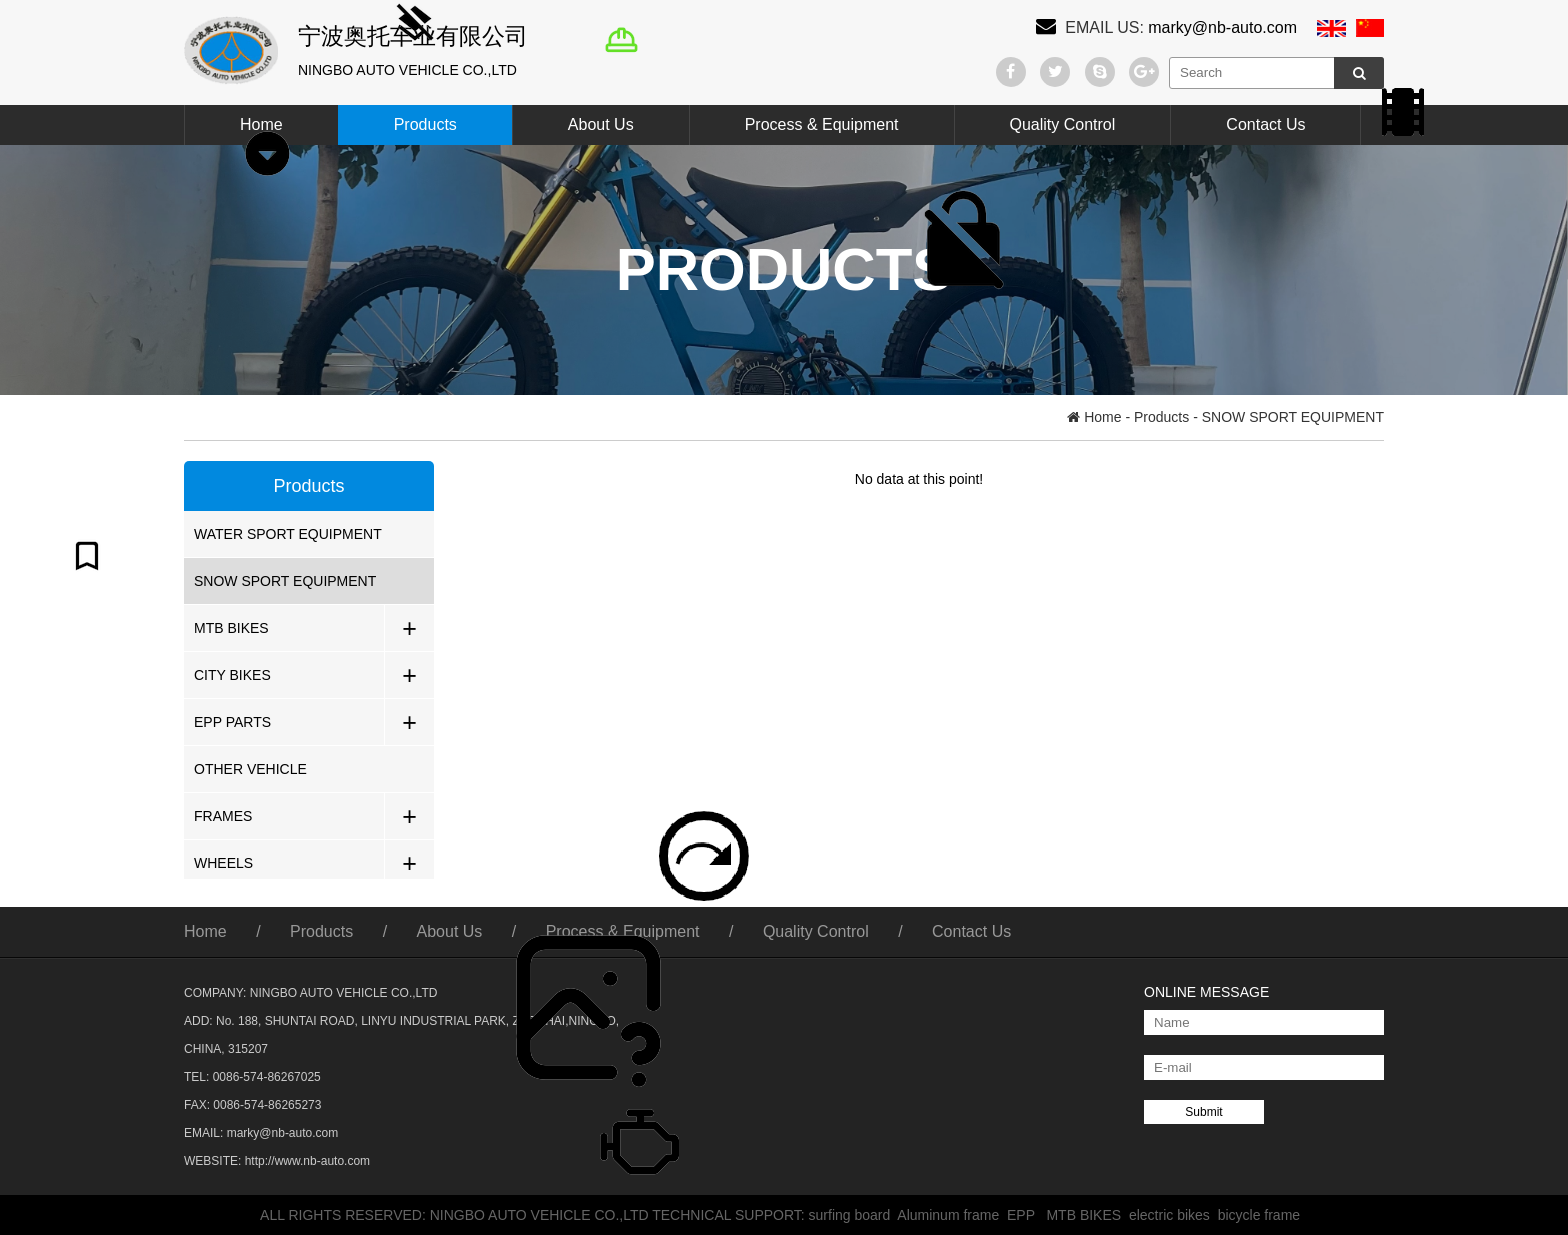 This screenshot has width=1568, height=1235. Describe the element at coordinates (1403, 112) in the screenshot. I see `access movies or video content` at that location.